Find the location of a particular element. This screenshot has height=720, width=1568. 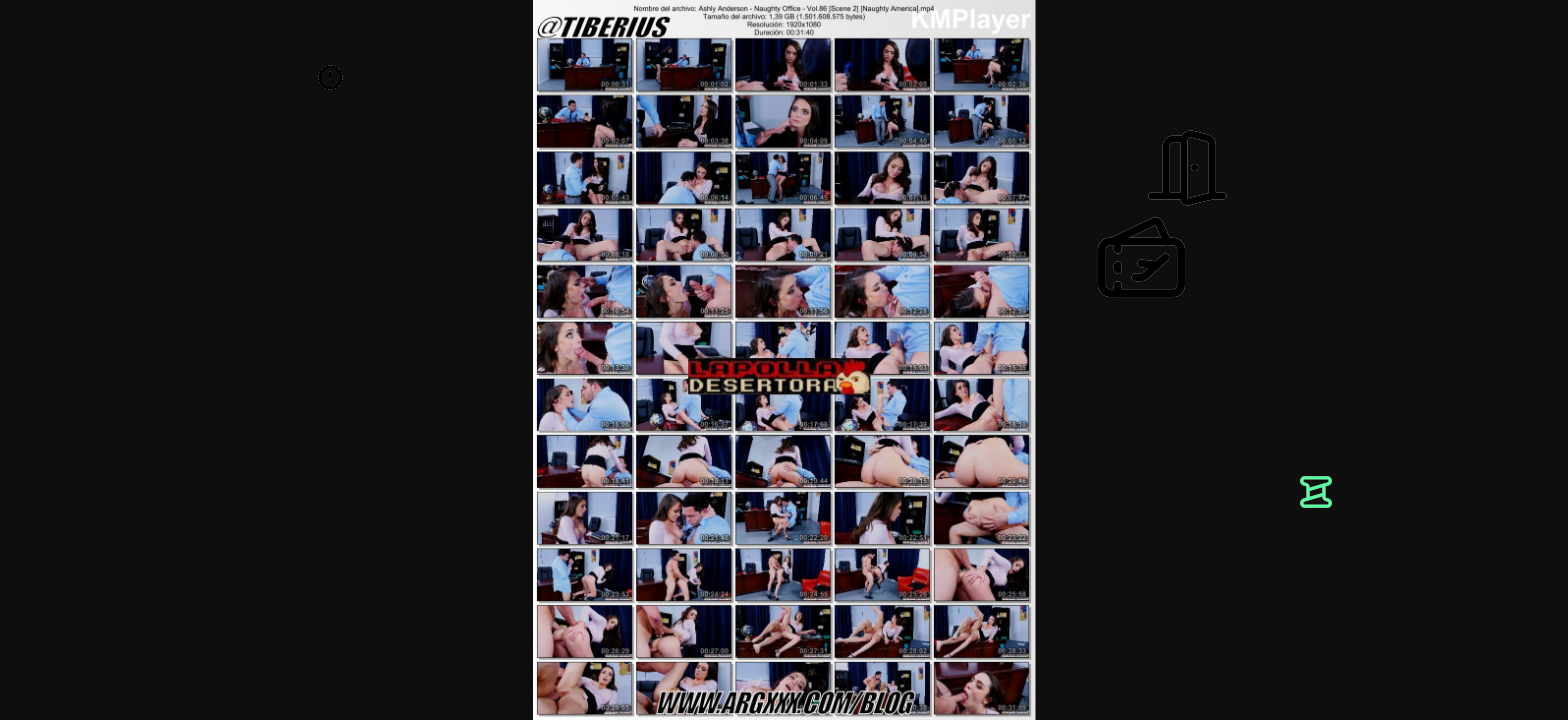

log out or exit the application is located at coordinates (1187, 167).